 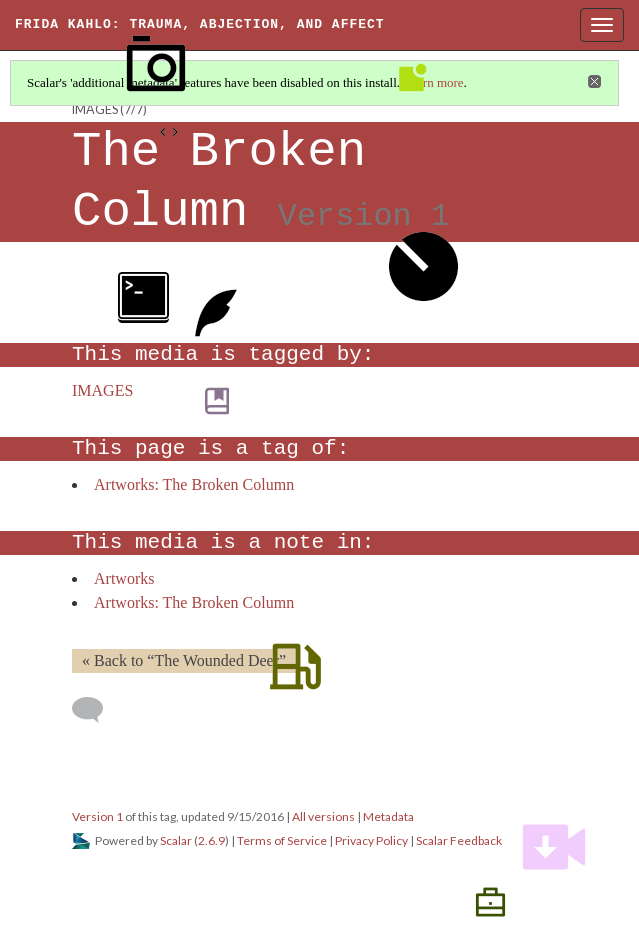 What do you see at coordinates (554, 847) in the screenshot?
I see `download a video file` at bounding box center [554, 847].